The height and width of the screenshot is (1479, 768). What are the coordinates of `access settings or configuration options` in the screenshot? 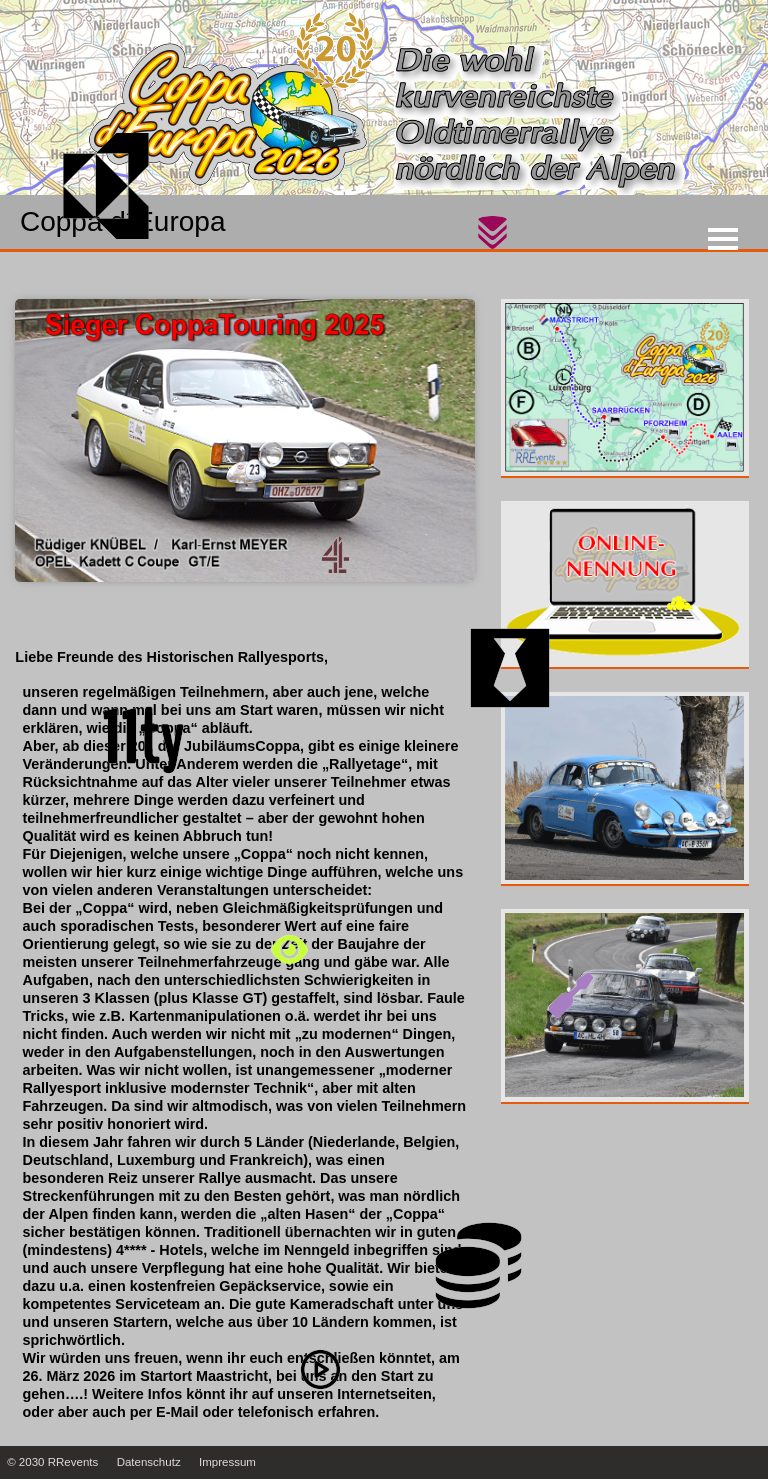 It's located at (571, 995).